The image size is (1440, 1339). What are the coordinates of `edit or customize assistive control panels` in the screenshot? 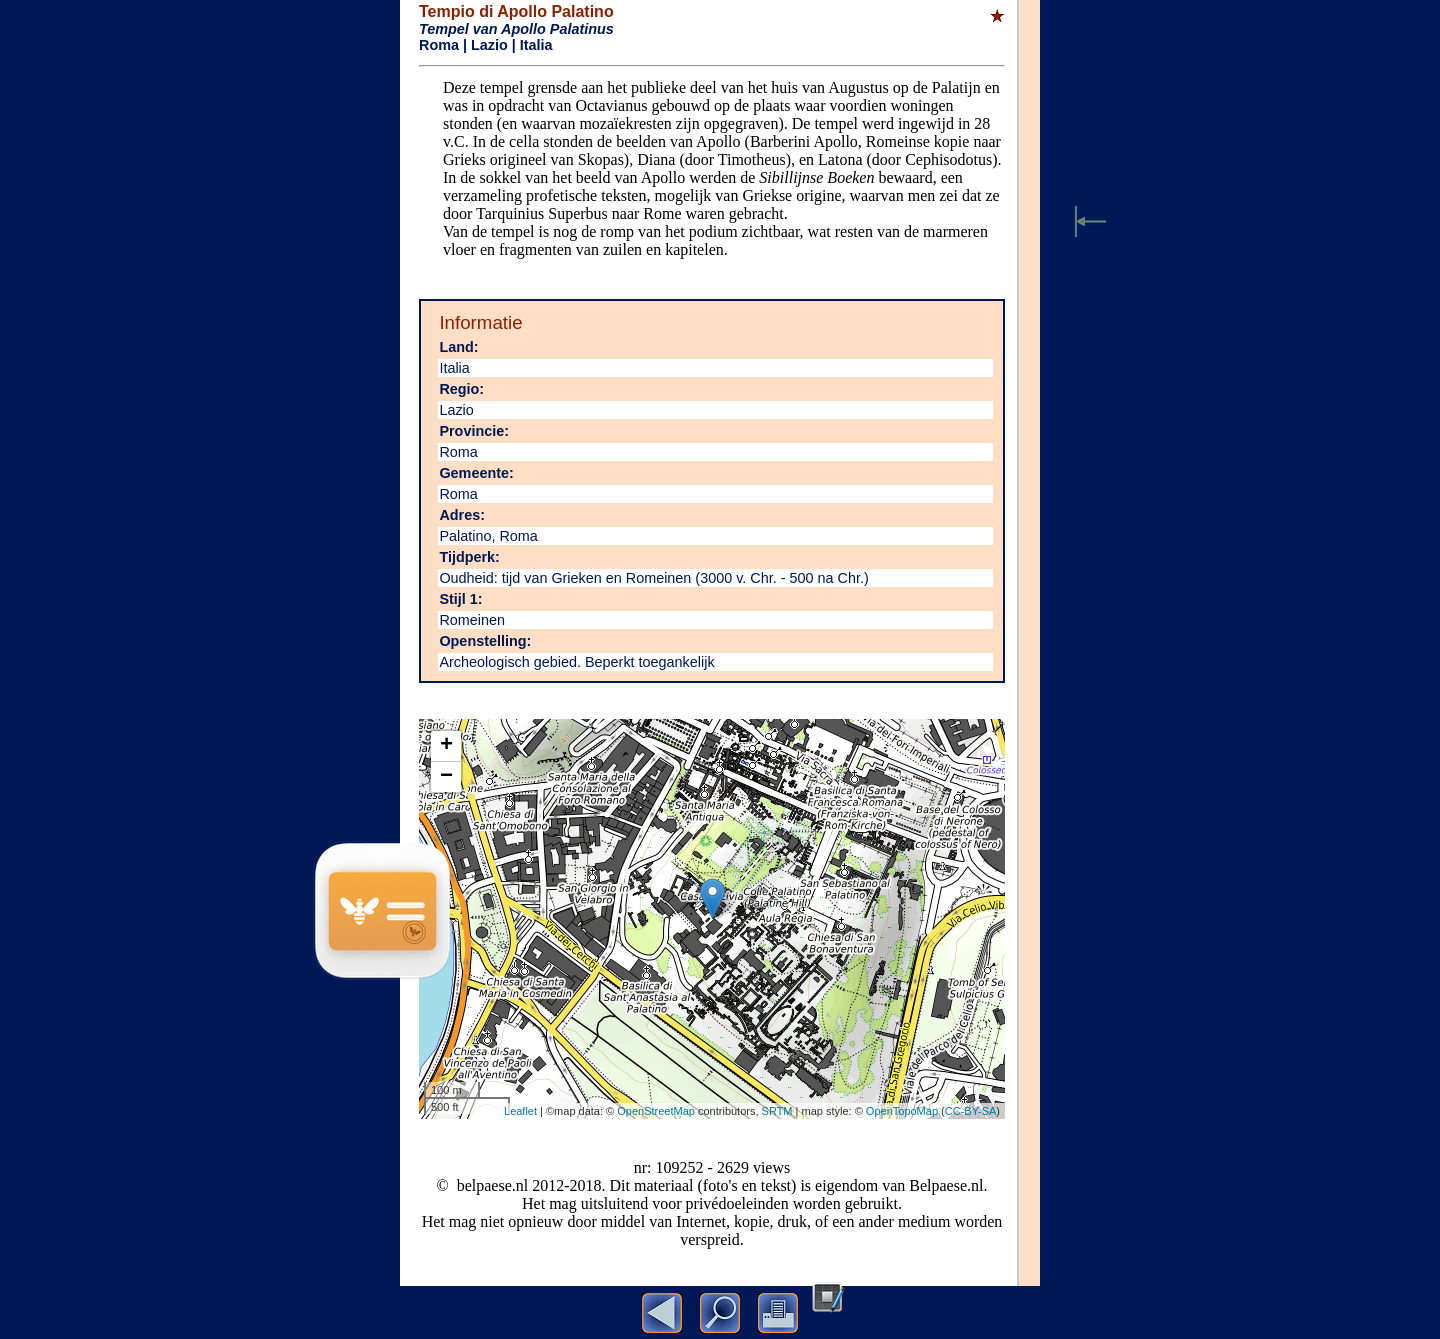 It's located at (828, 1296).